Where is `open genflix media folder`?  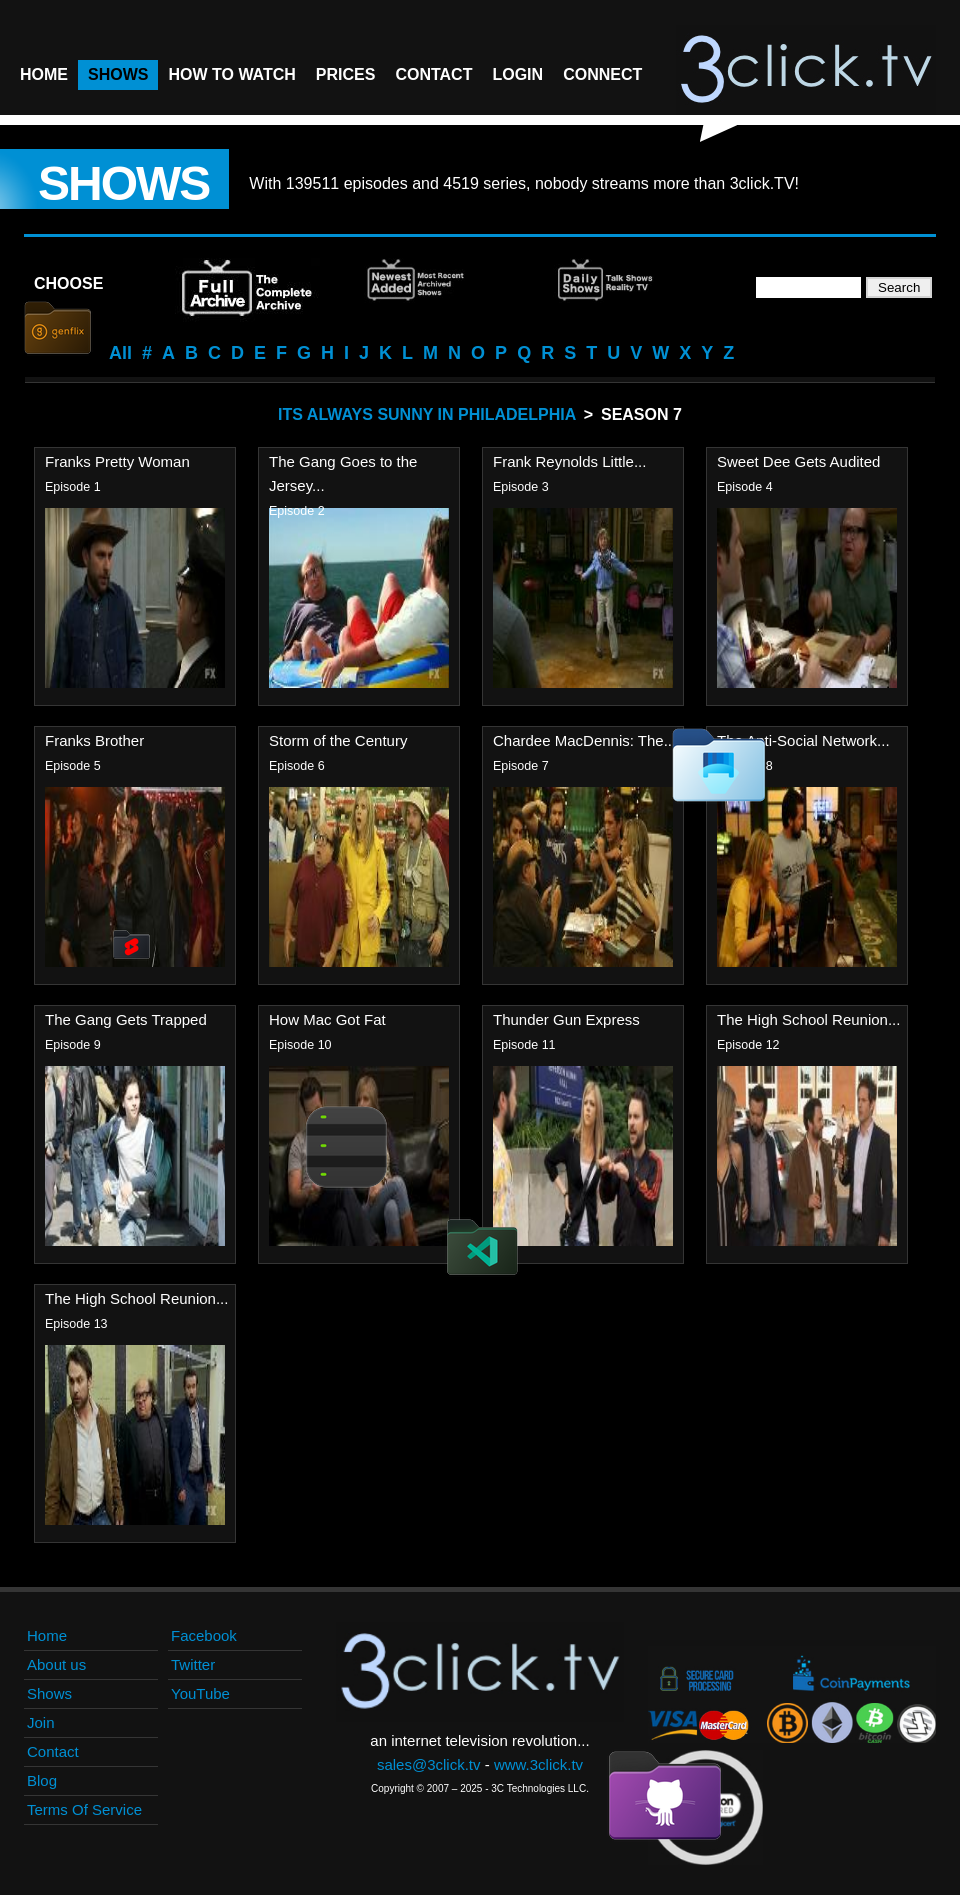
open genflix media folder is located at coordinates (57, 329).